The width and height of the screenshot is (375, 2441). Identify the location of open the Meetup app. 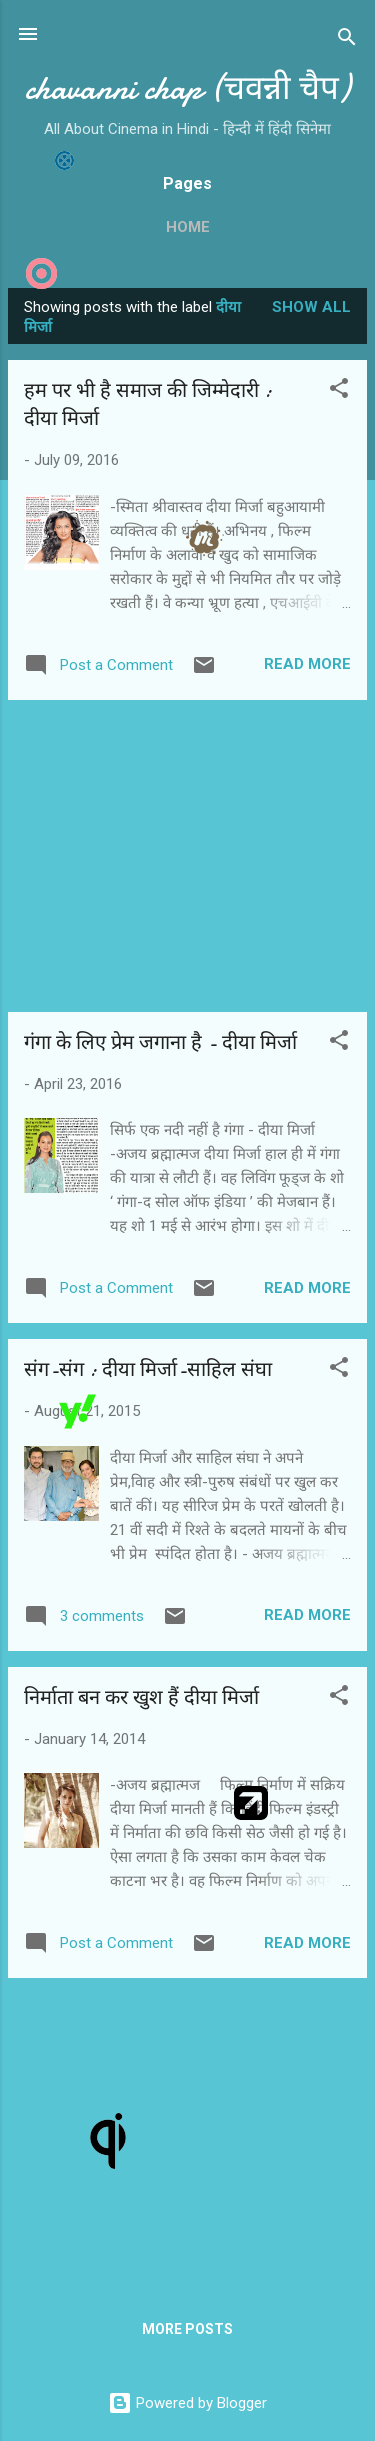
(205, 538).